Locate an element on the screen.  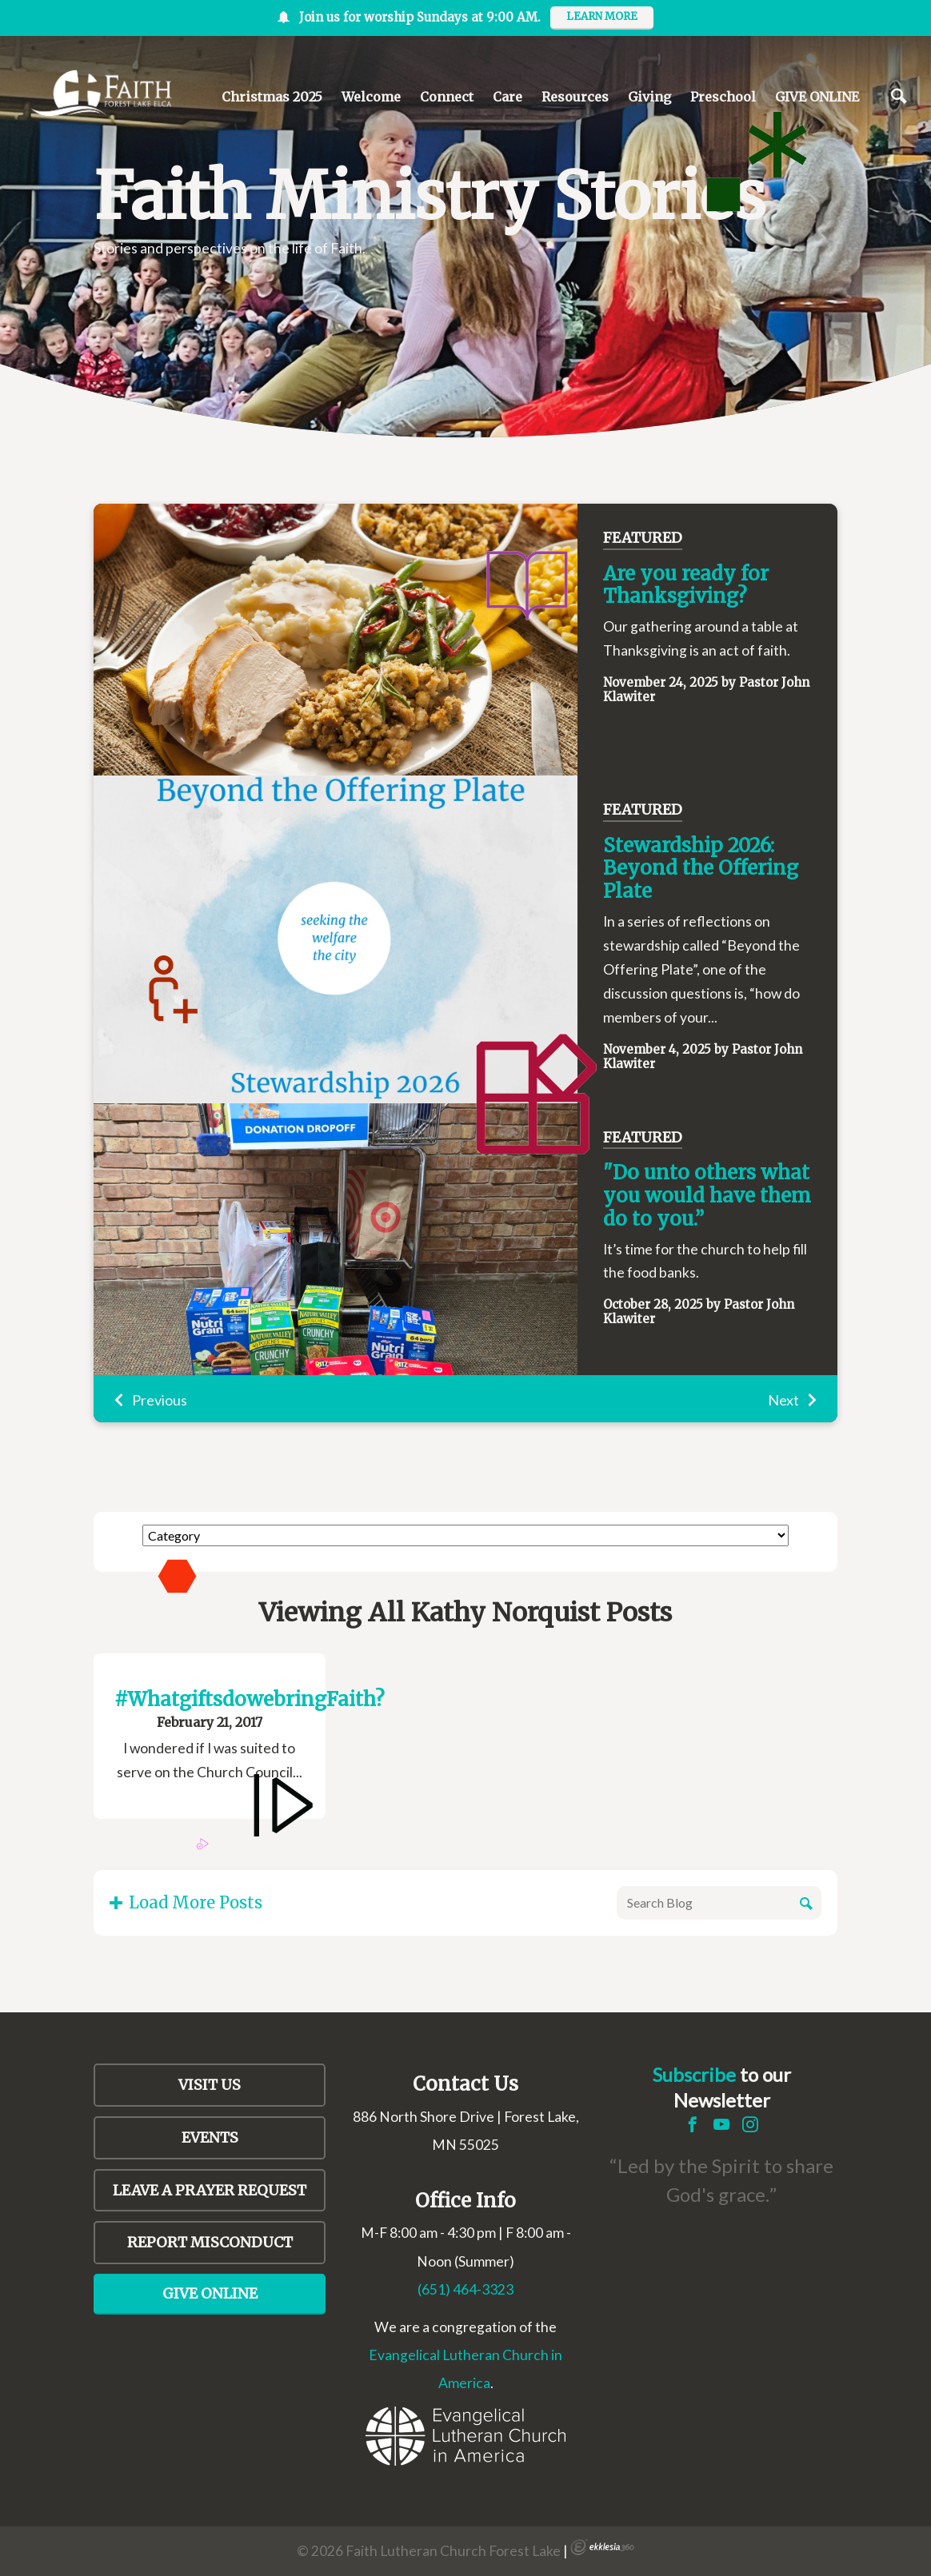
run tests with code coverage enabled is located at coordinates (202, 1843).